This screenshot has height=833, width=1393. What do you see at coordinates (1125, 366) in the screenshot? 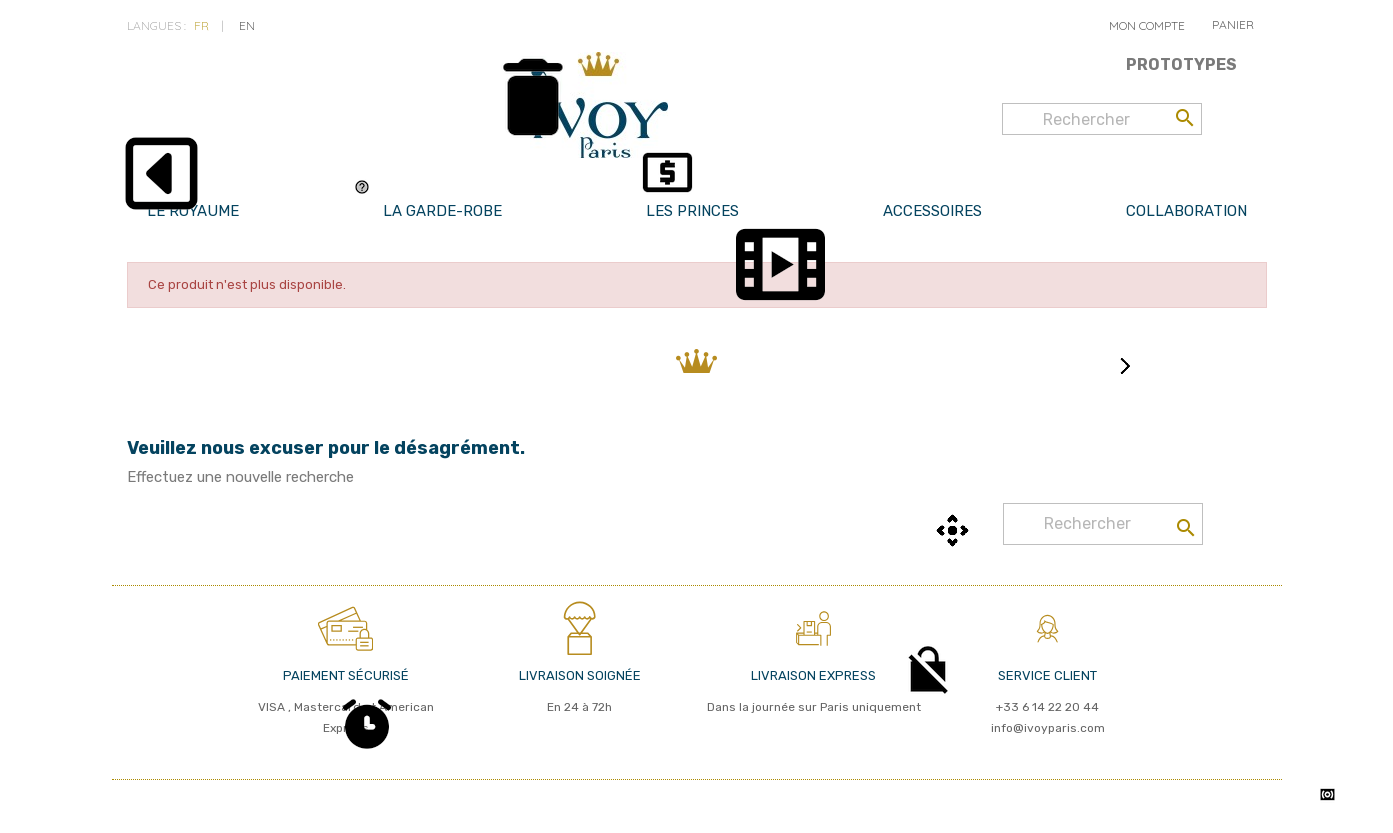
I see `navigate to the next item or screen` at bounding box center [1125, 366].